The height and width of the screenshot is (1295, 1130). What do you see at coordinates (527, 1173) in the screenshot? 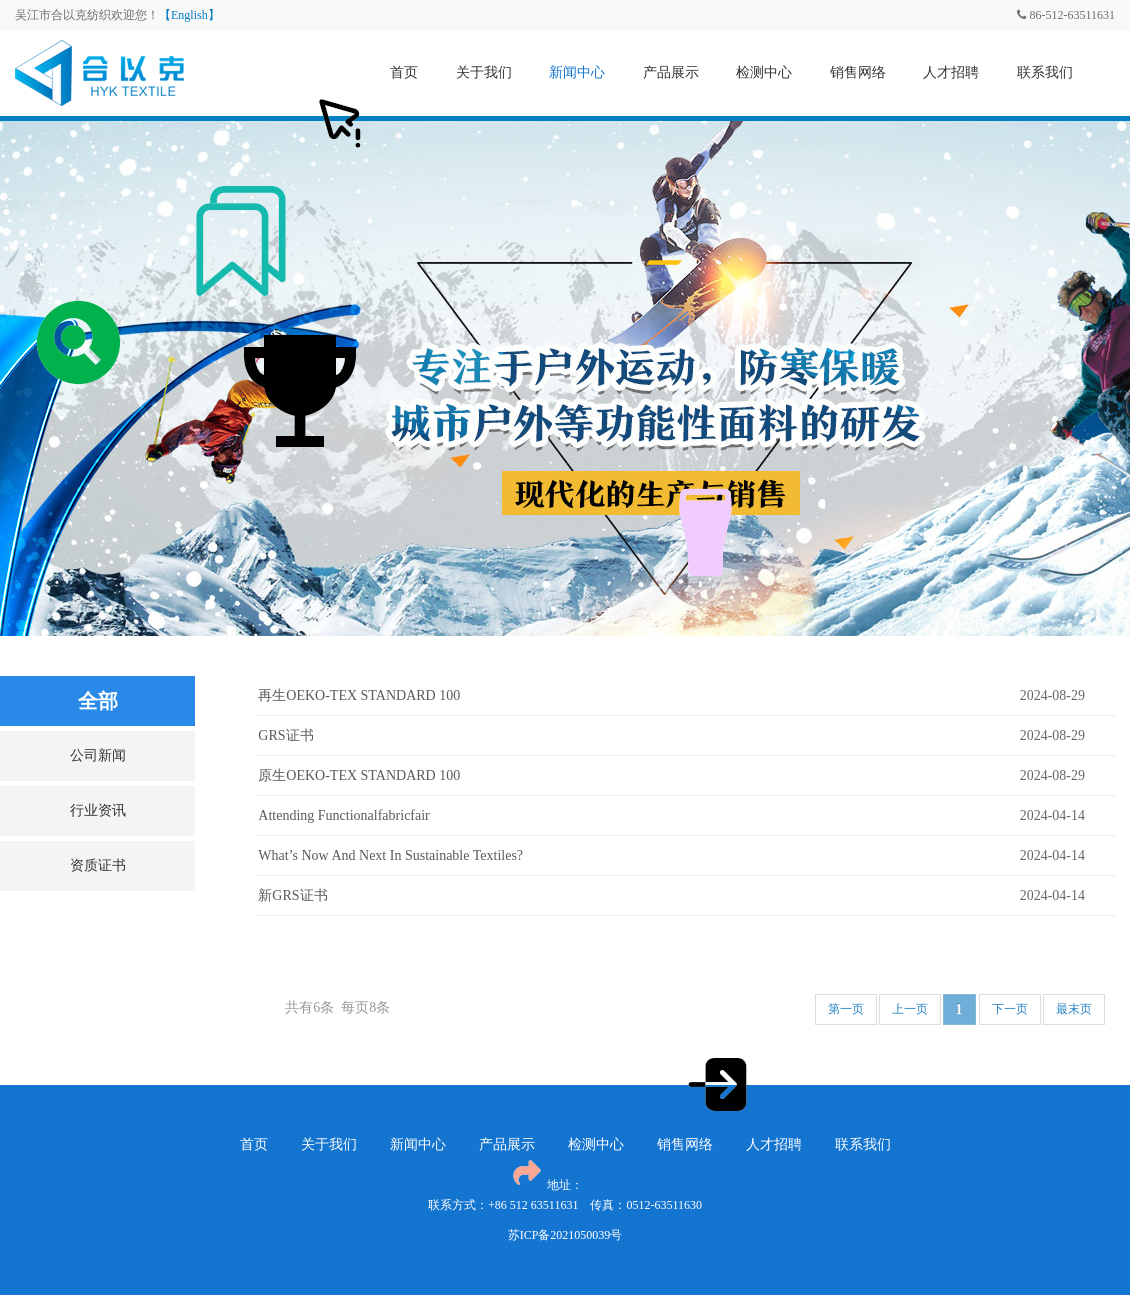
I see `forward an email or message` at bounding box center [527, 1173].